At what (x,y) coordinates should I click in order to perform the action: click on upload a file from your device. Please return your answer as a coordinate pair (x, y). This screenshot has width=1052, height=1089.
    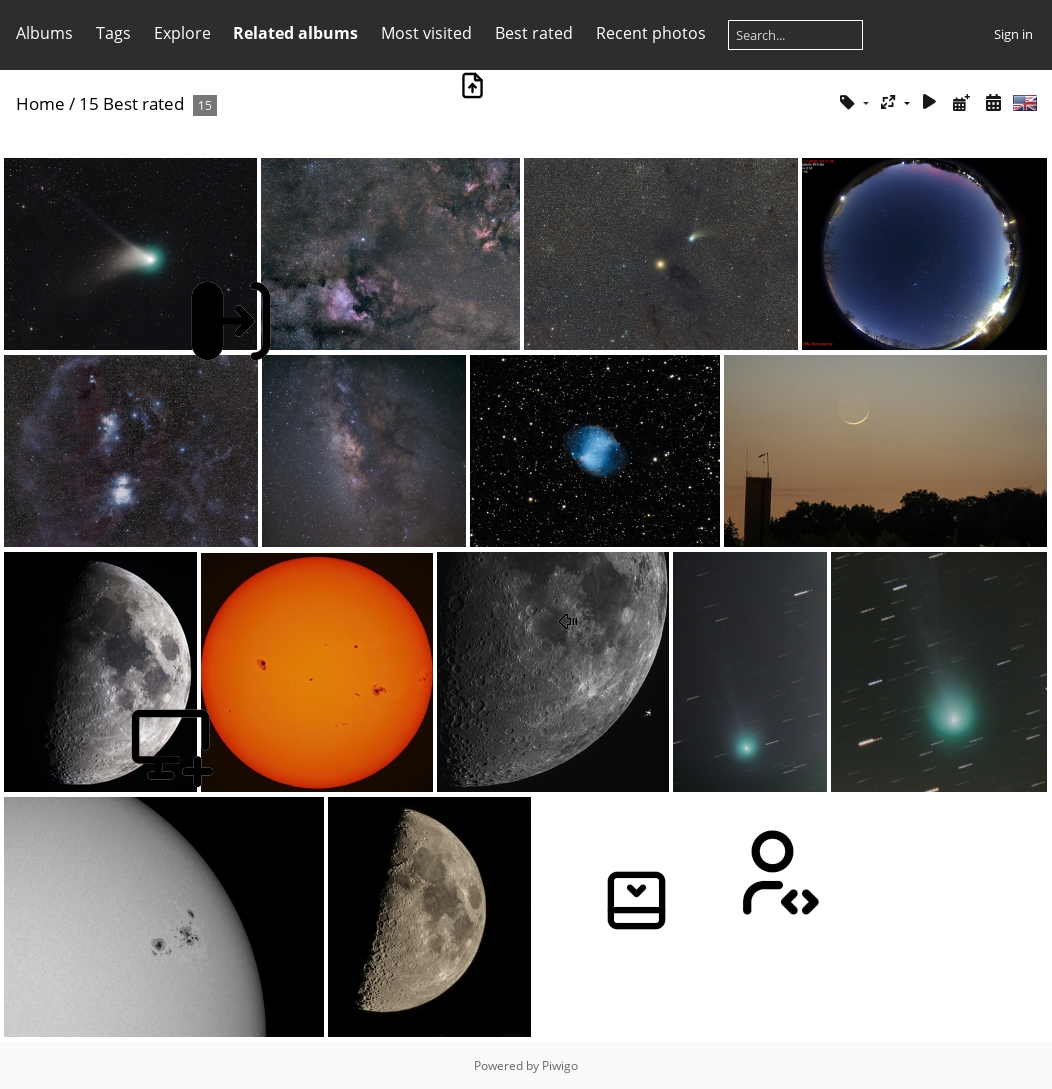
    Looking at the image, I should click on (472, 85).